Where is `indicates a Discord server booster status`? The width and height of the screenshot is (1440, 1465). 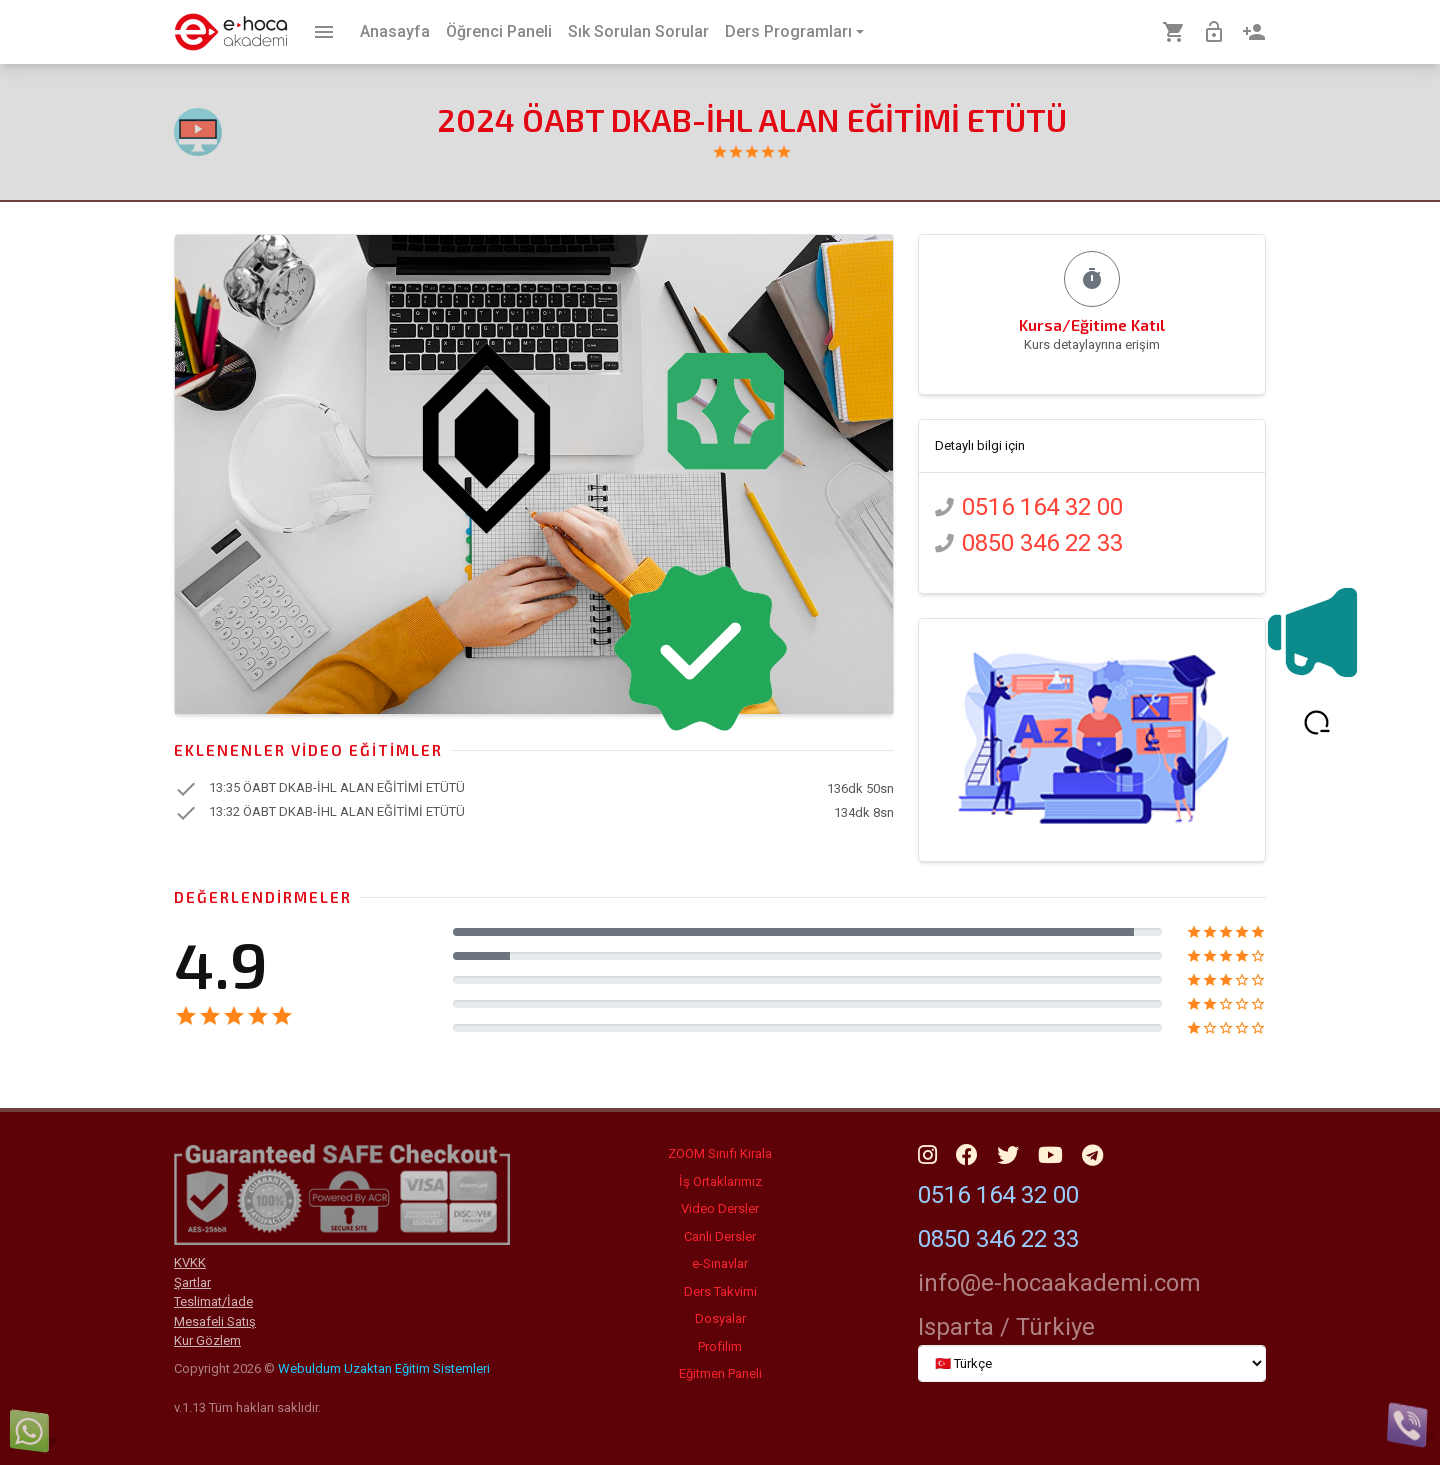
indicates a Discord server booster status is located at coordinates (486, 438).